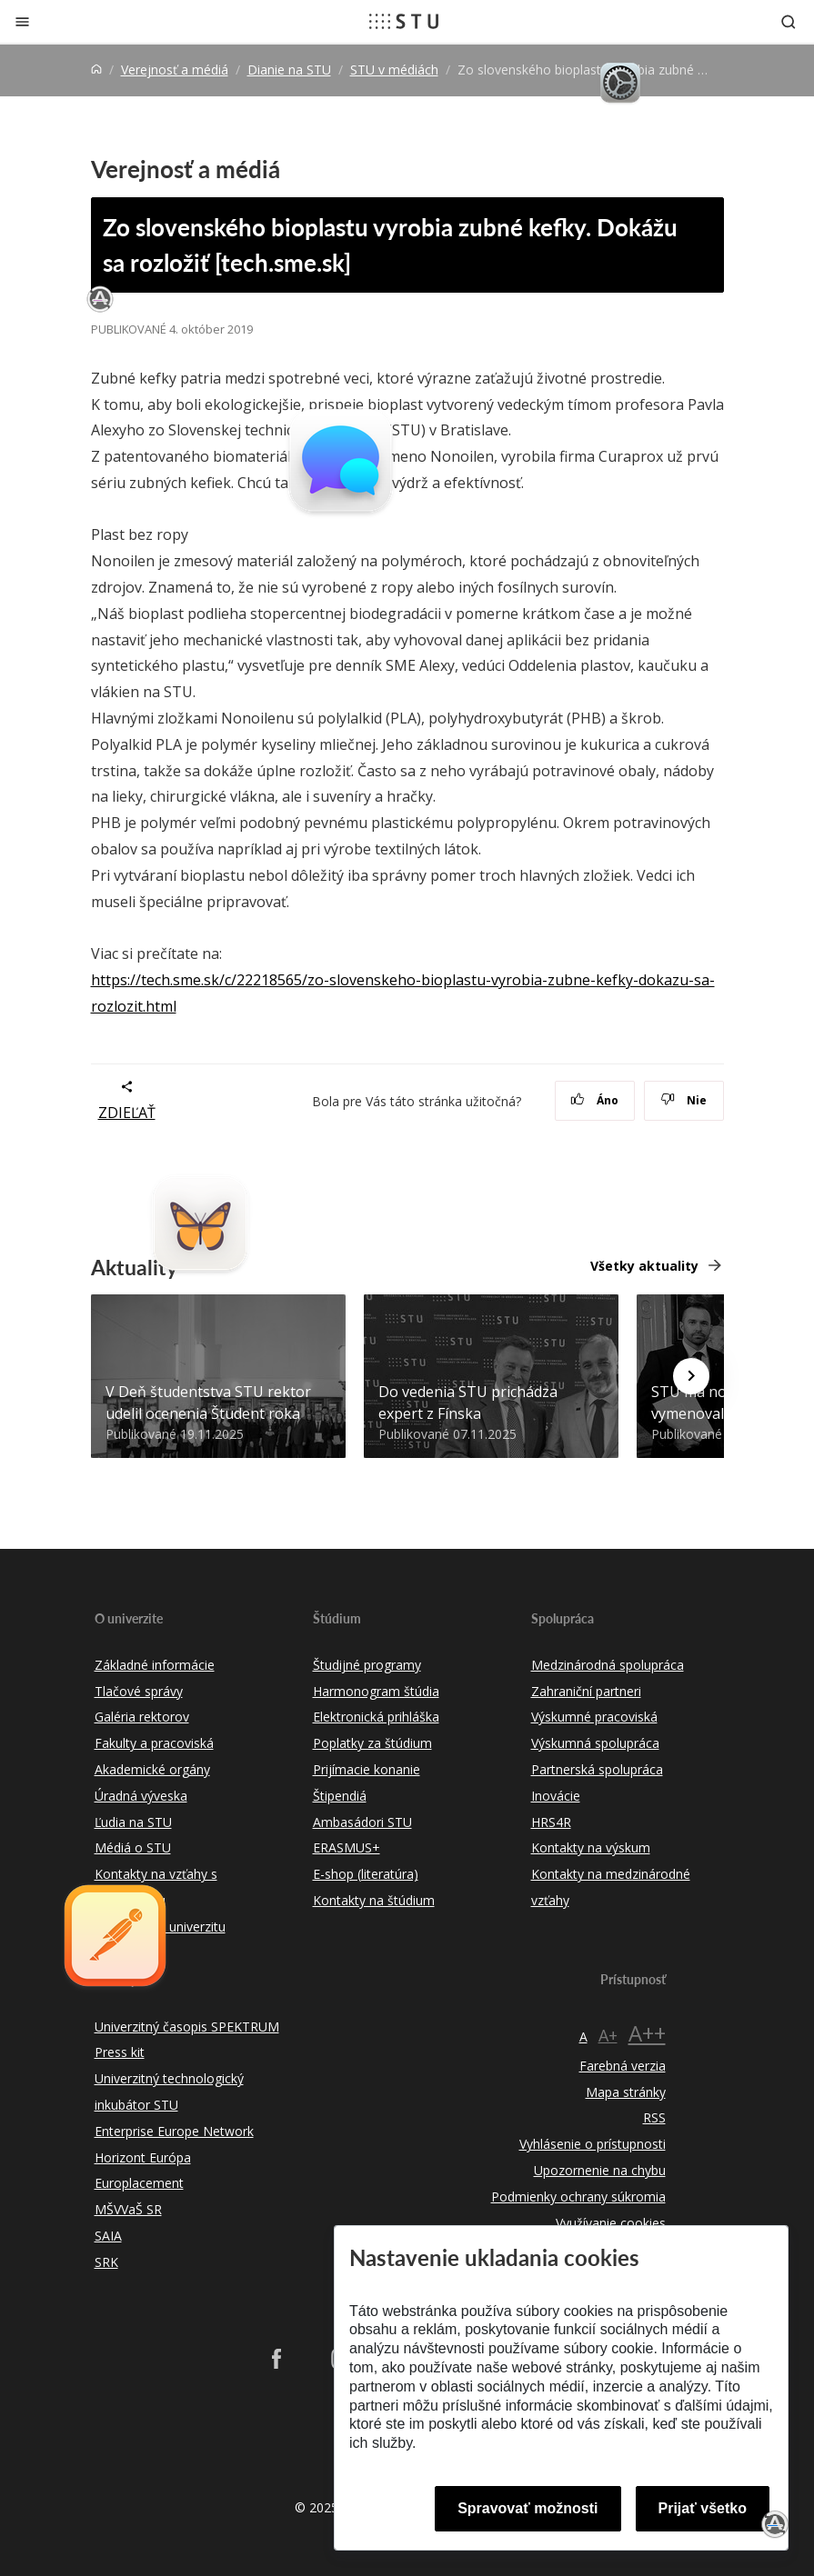  I want to click on open freemind mind-mapping application, so click(200, 1223).